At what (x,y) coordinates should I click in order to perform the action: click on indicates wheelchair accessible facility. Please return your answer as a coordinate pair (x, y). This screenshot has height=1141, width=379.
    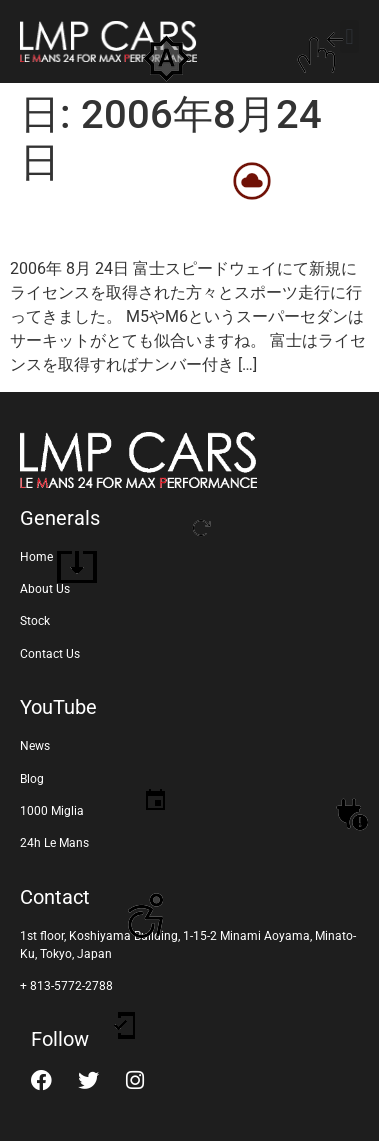
    Looking at the image, I should click on (146, 916).